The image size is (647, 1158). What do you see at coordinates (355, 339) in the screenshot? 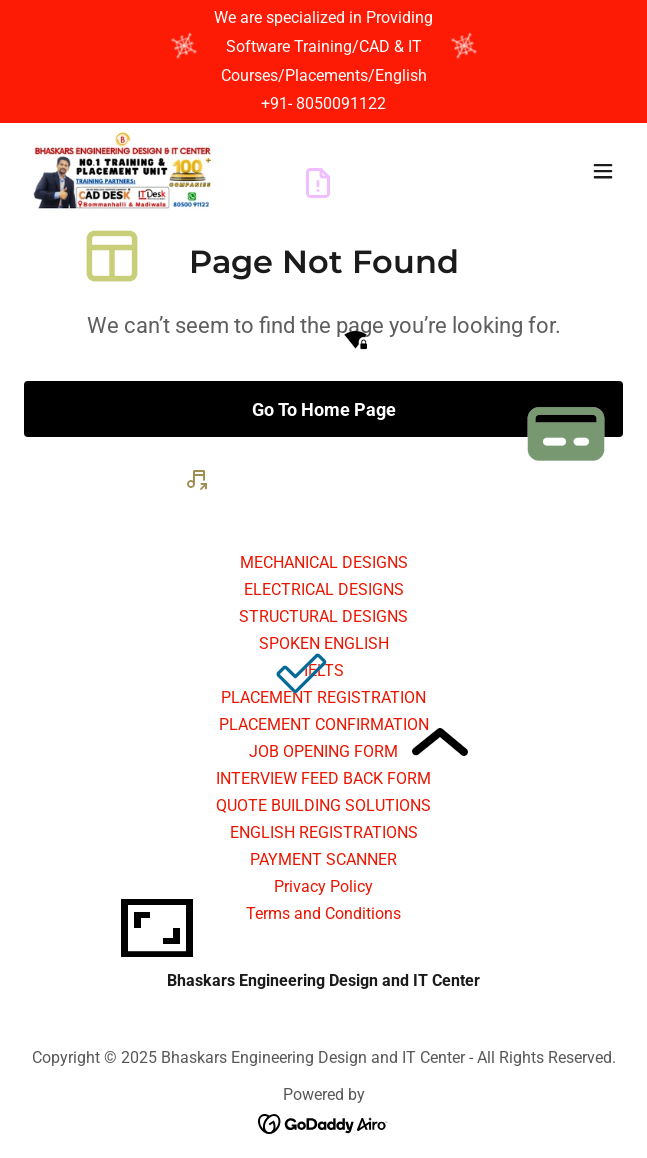
I see `connected to a secure wifi network` at bounding box center [355, 339].